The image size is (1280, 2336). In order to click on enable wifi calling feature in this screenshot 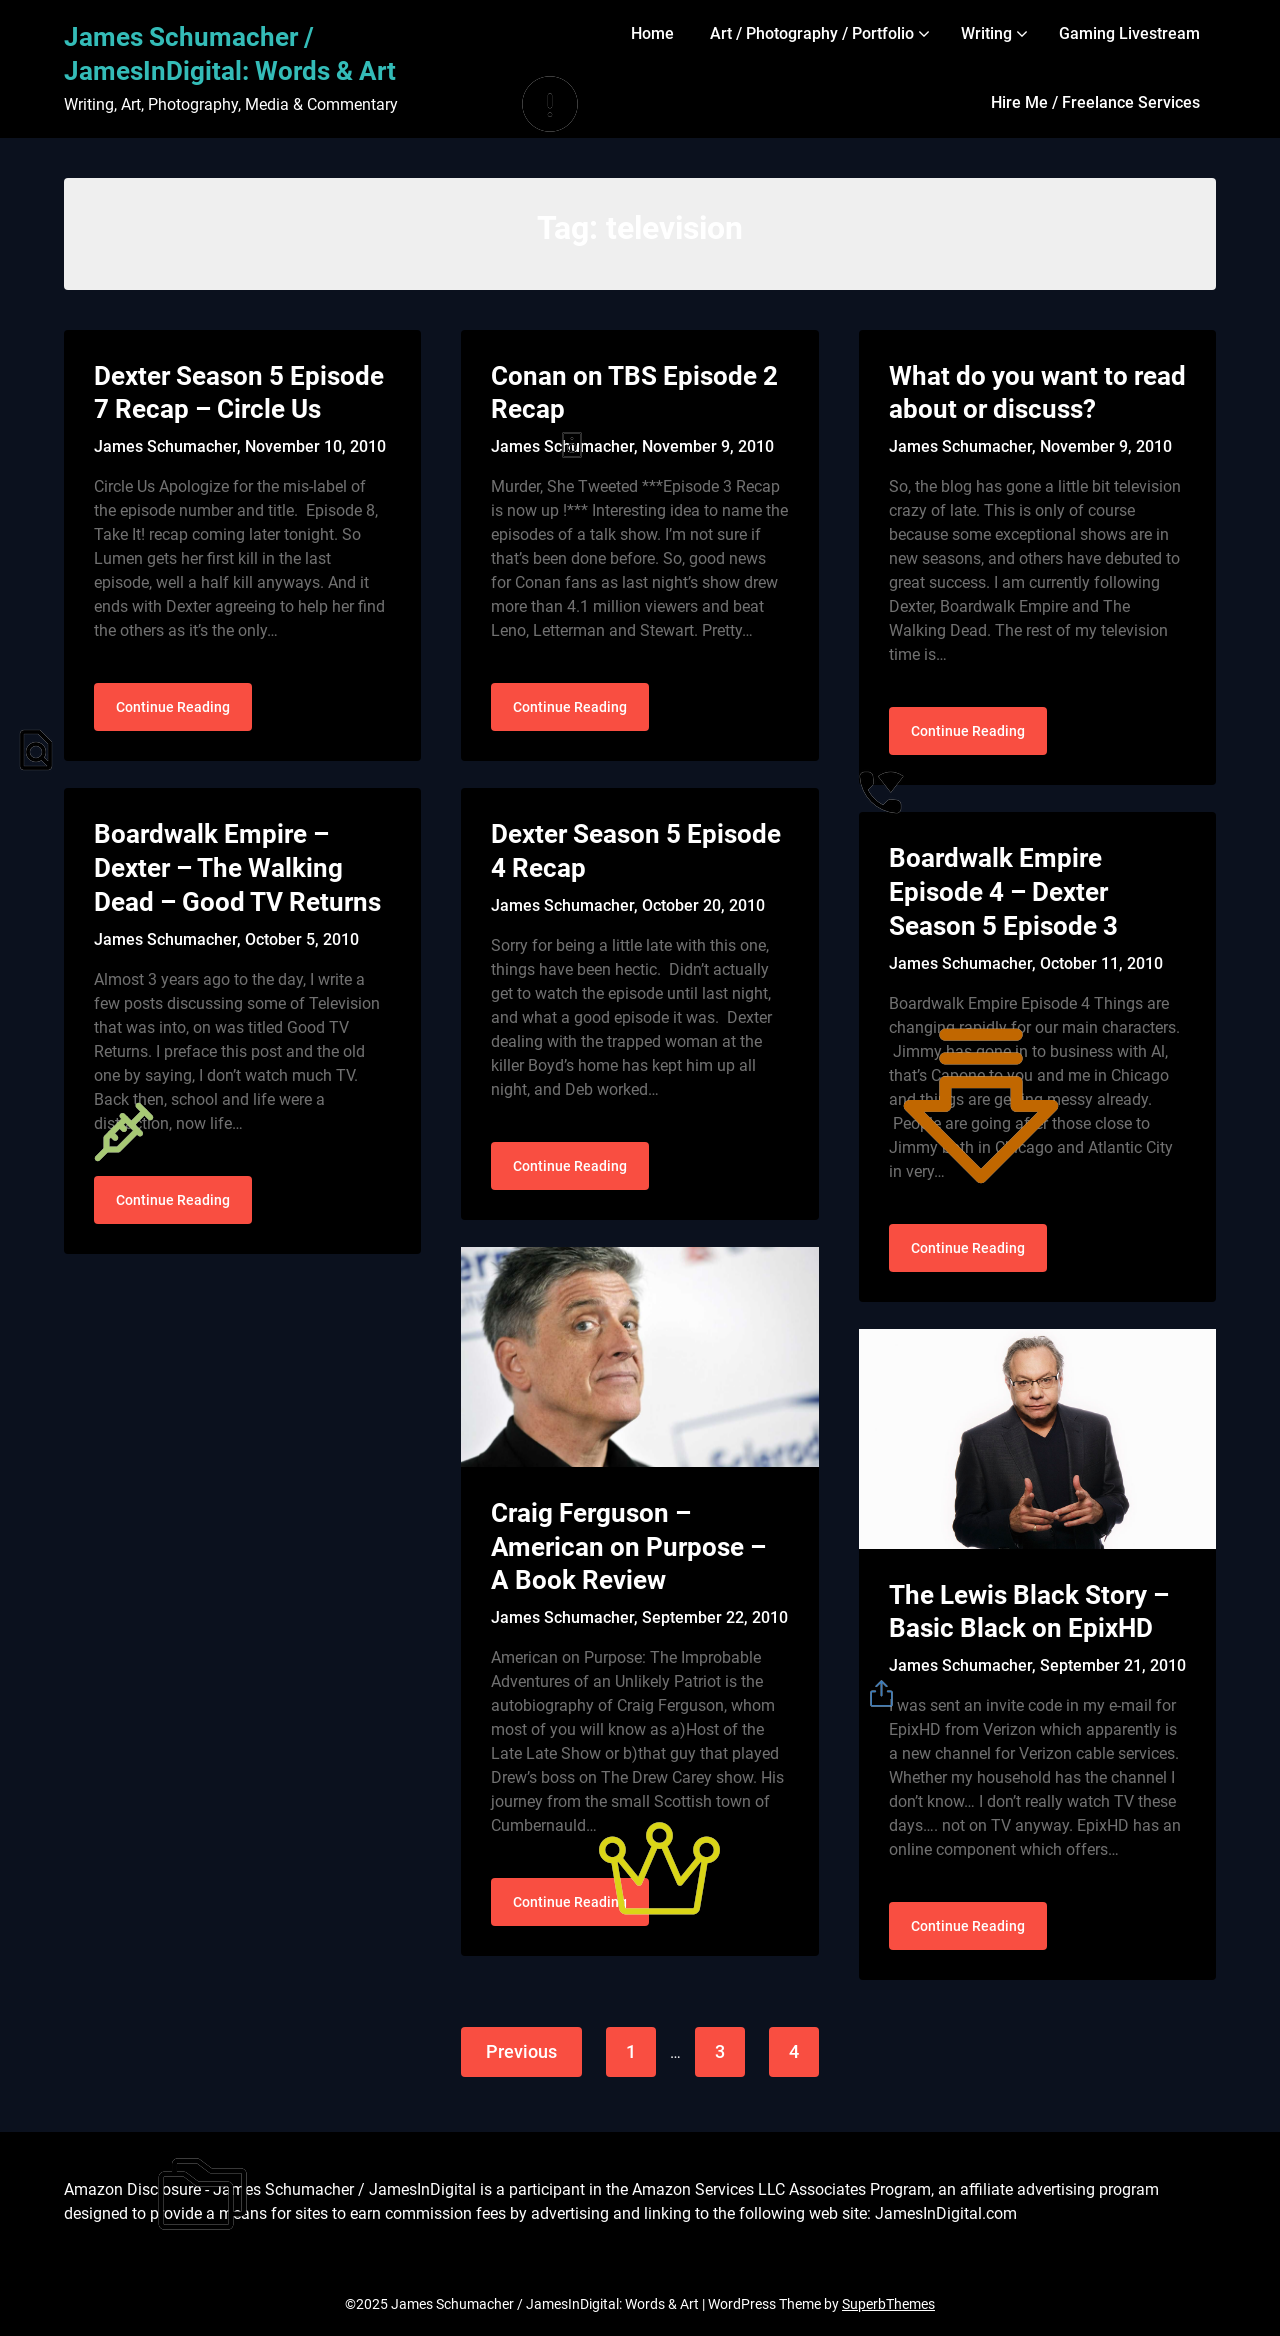, I will do `click(880, 792)`.